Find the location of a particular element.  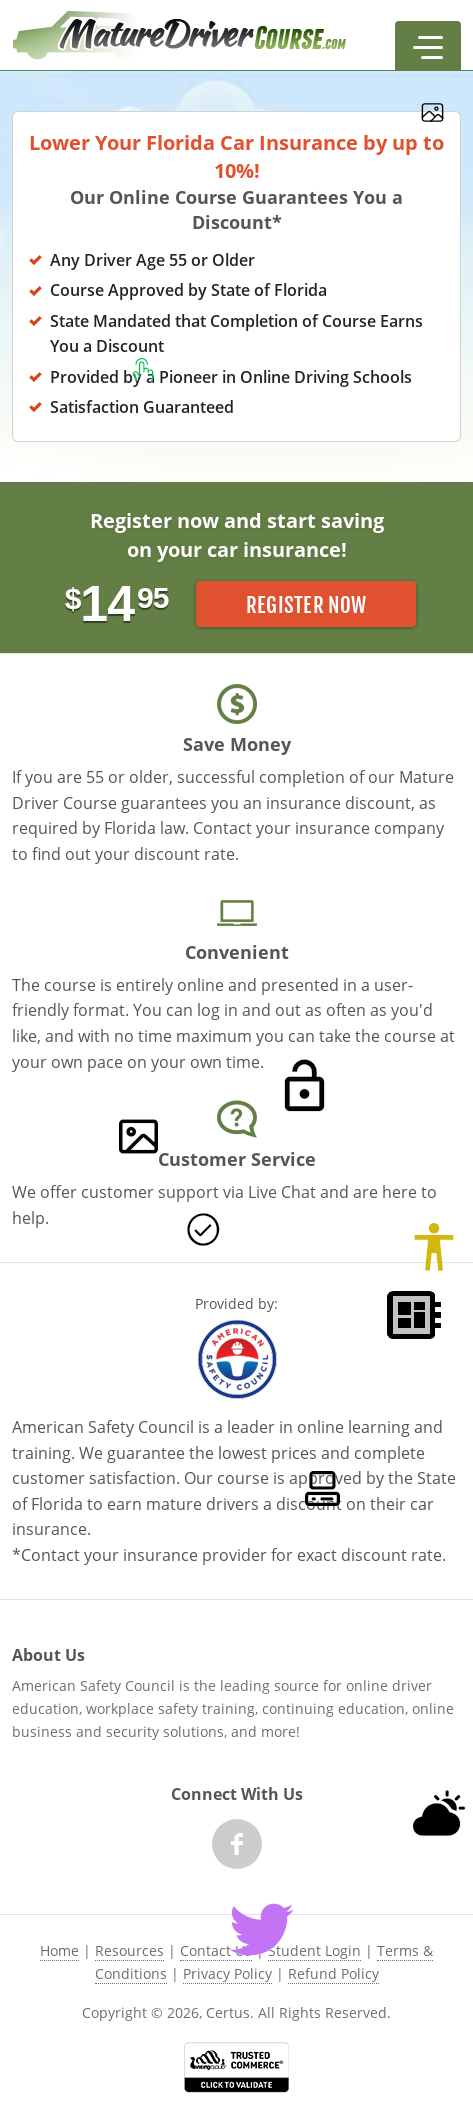

unlock or access secured content is located at coordinates (304, 1086).